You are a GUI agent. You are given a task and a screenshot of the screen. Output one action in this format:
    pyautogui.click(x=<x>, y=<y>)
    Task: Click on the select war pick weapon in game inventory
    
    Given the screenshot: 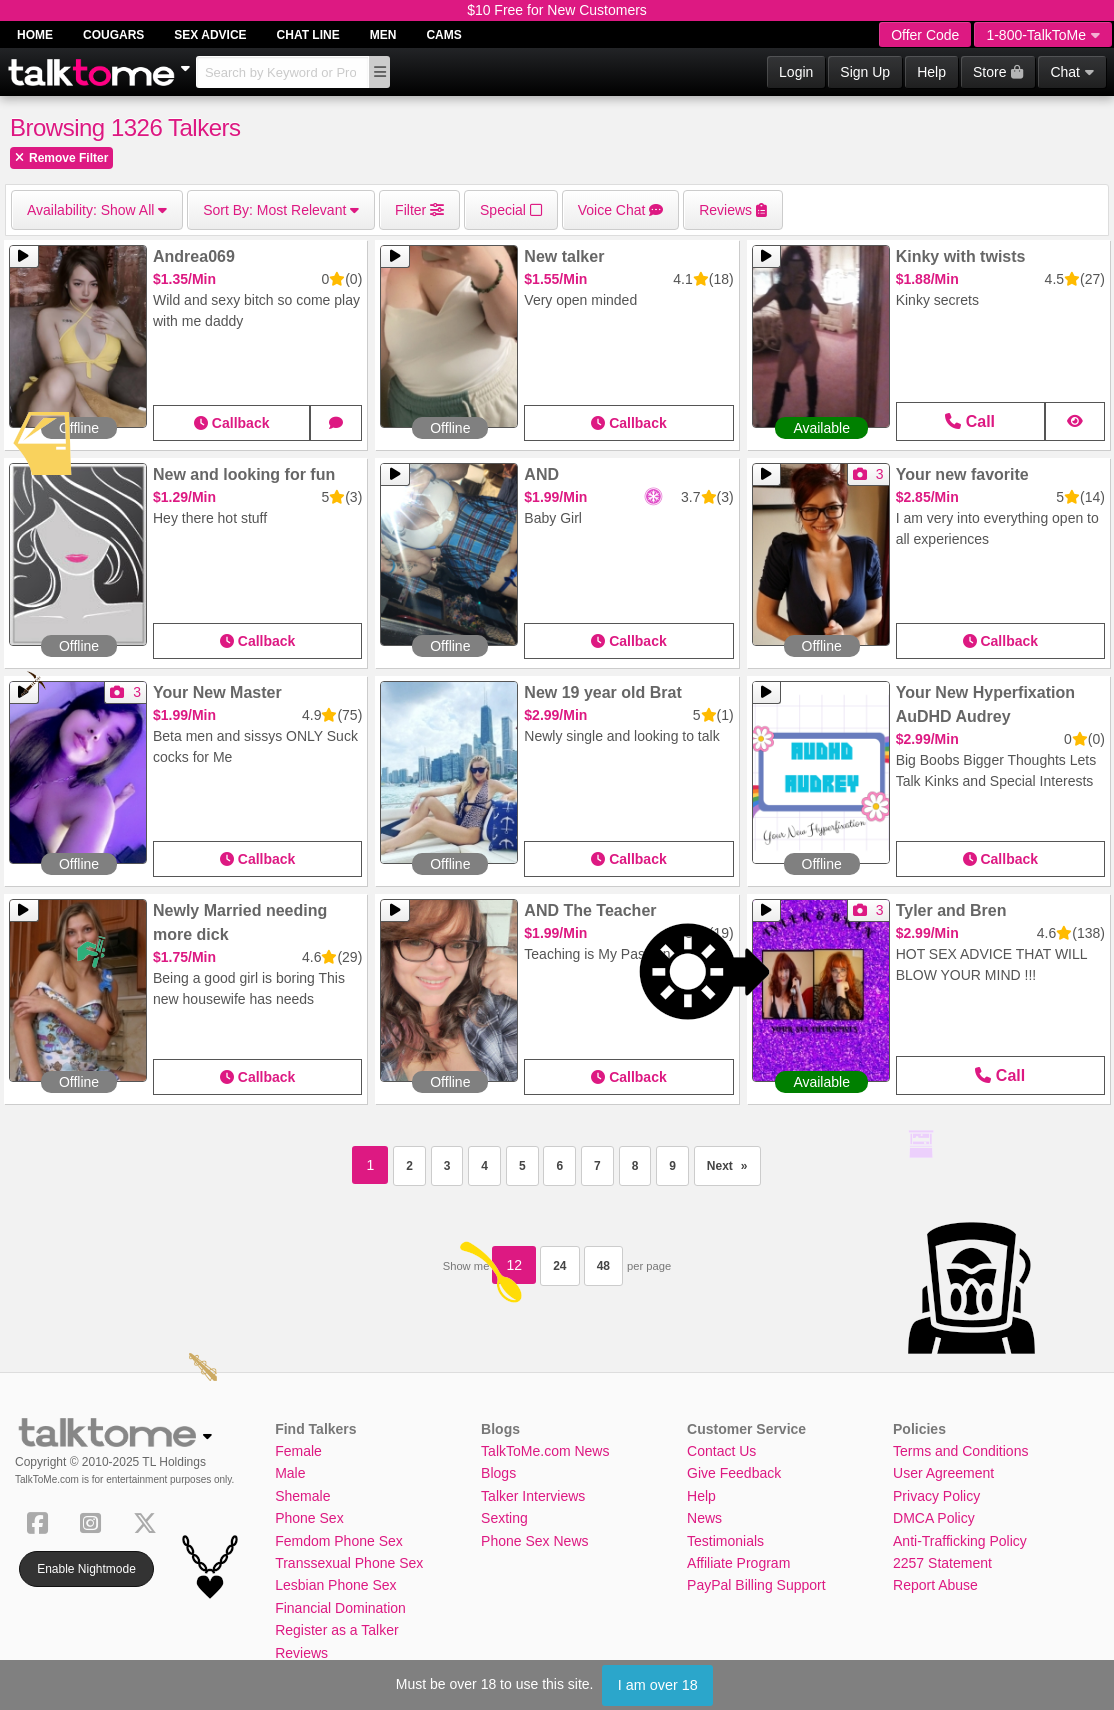 What is the action you would take?
    pyautogui.click(x=33, y=683)
    